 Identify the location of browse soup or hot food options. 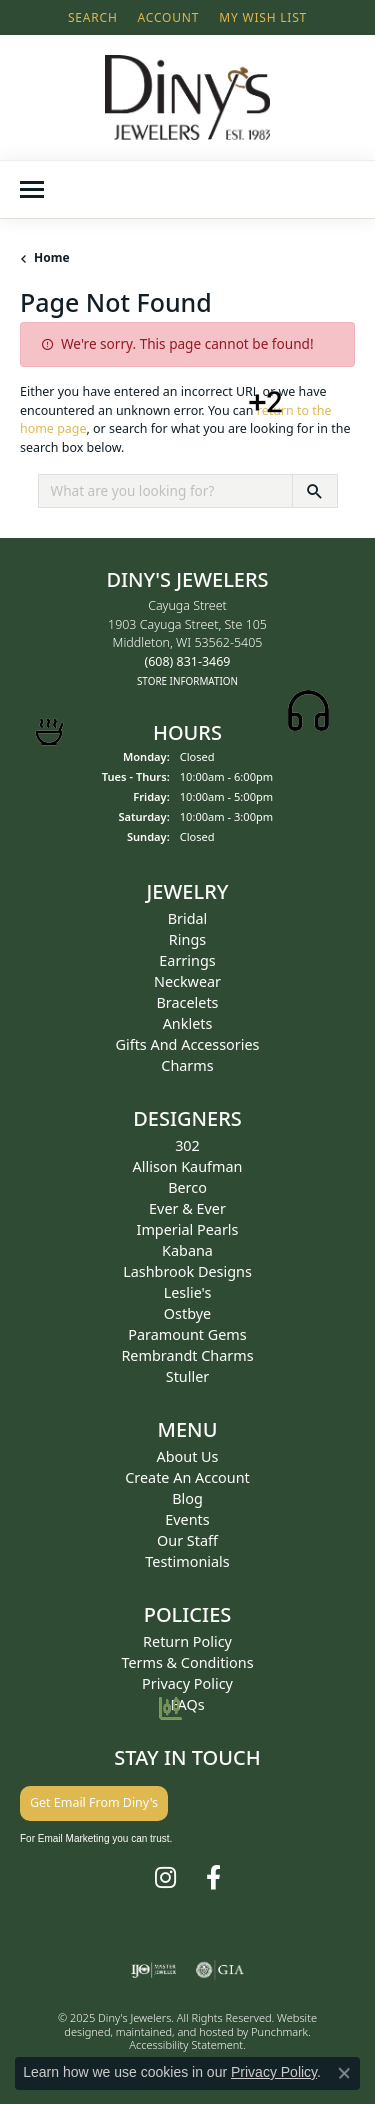
(49, 732).